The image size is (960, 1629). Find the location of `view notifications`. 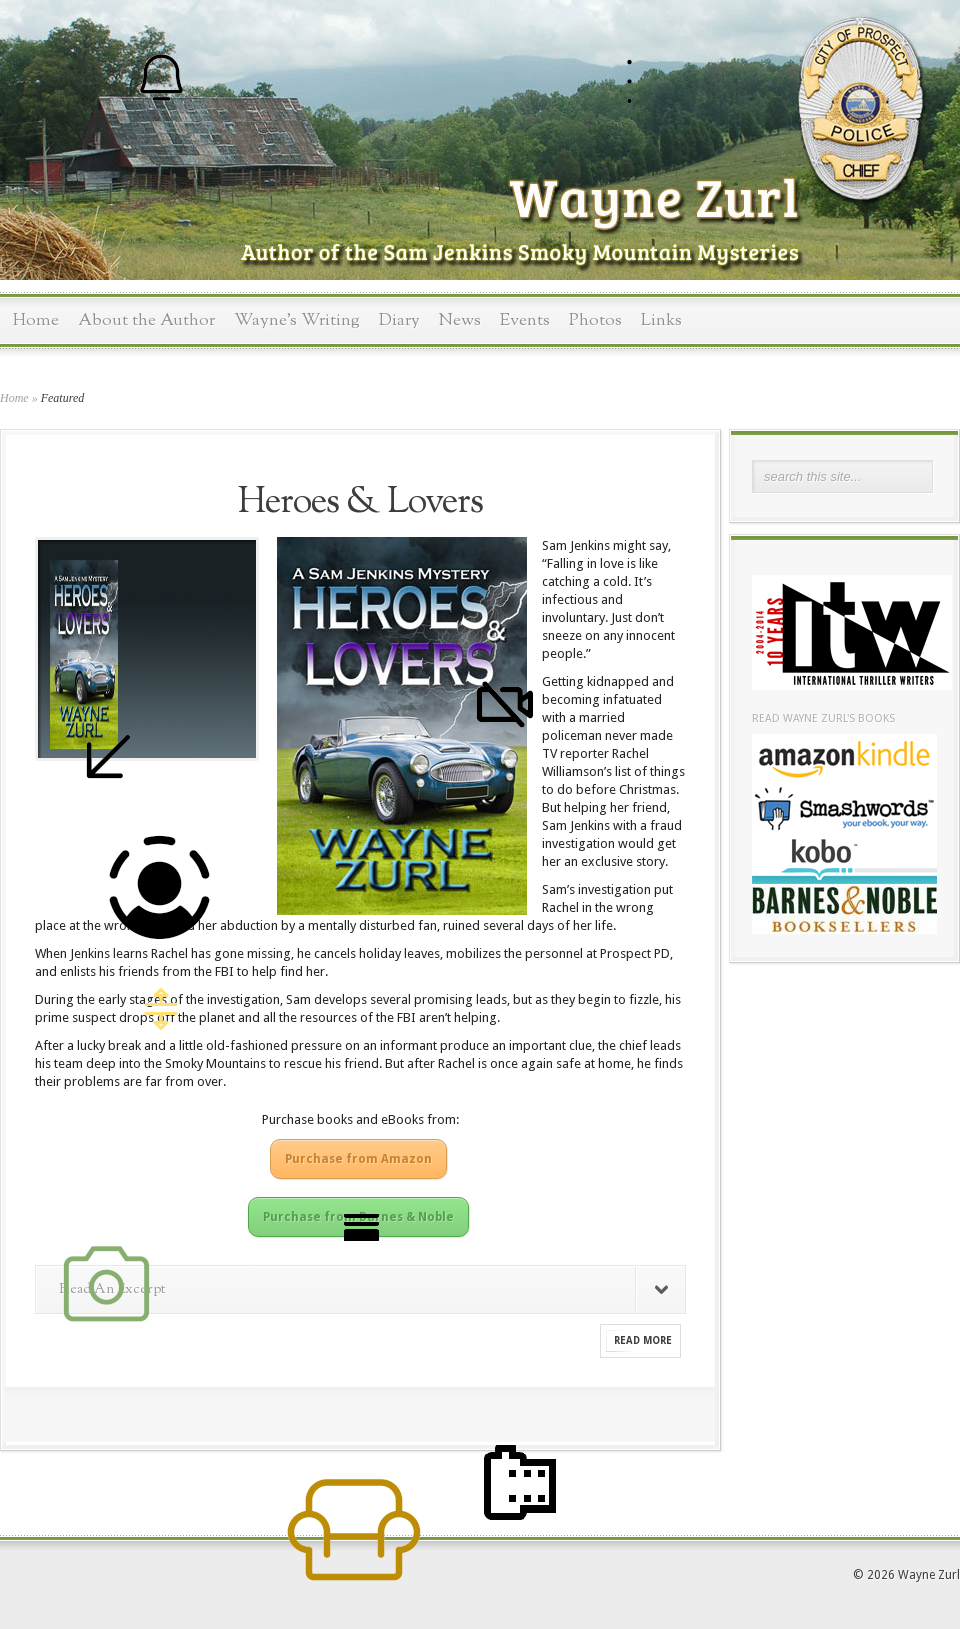

view notifications is located at coordinates (161, 77).